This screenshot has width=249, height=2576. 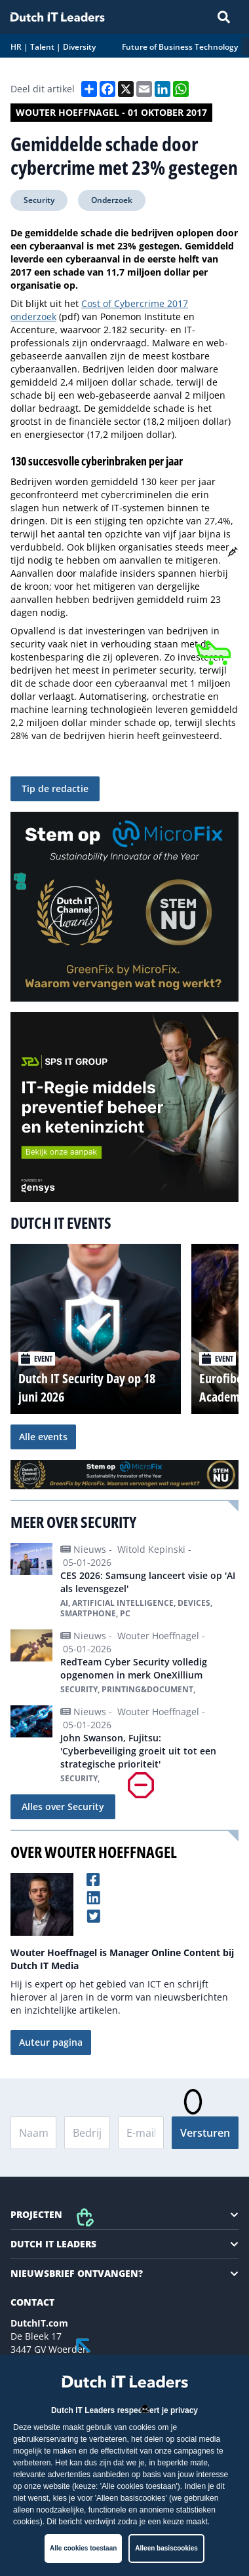 What do you see at coordinates (193, 2101) in the screenshot?
I see `draw or insert an oval shape` at bounding box center [193, 2101].